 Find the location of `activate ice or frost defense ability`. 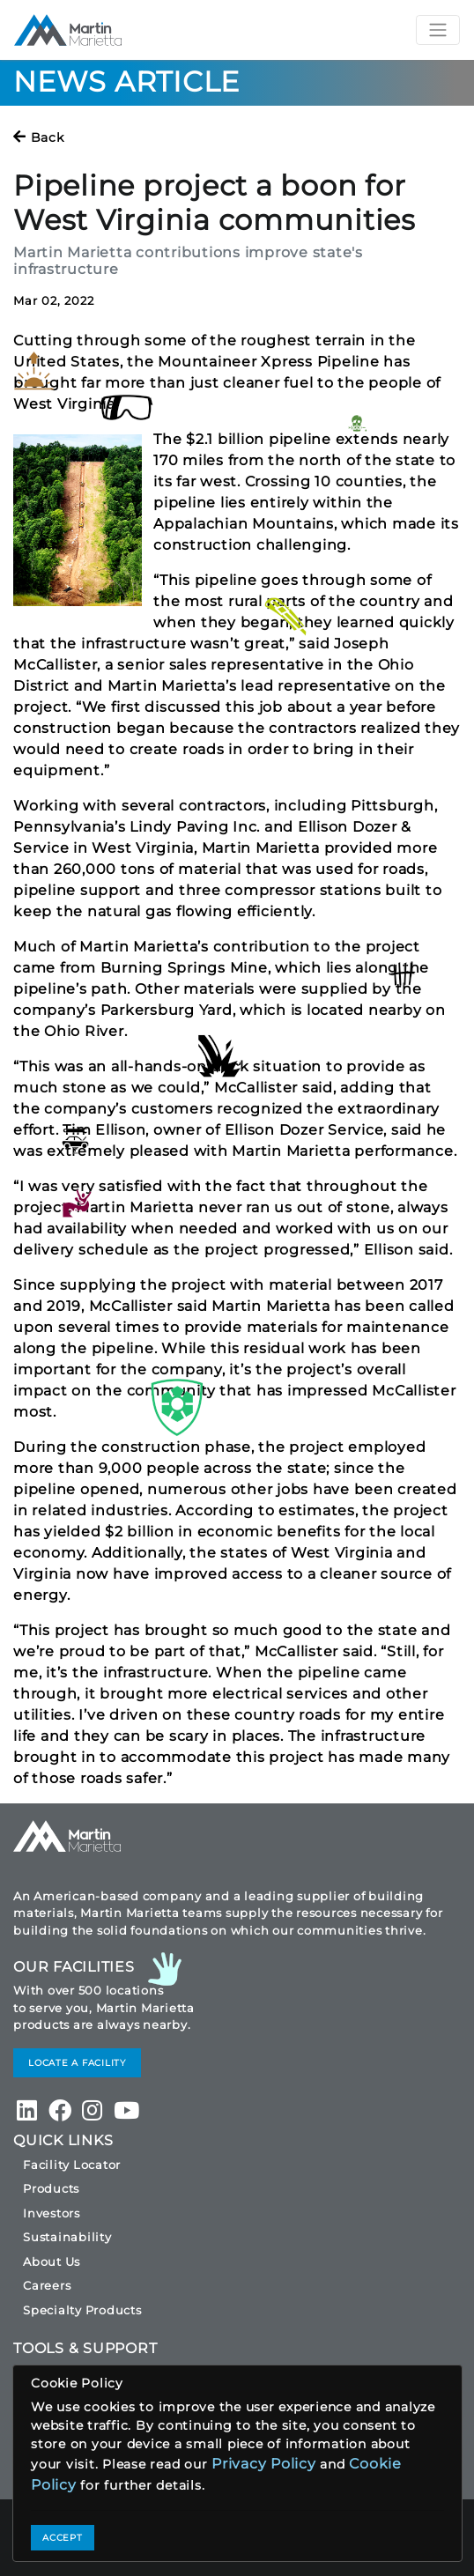

activate ice or frost defense ability is located at coordinates (176, 1407).